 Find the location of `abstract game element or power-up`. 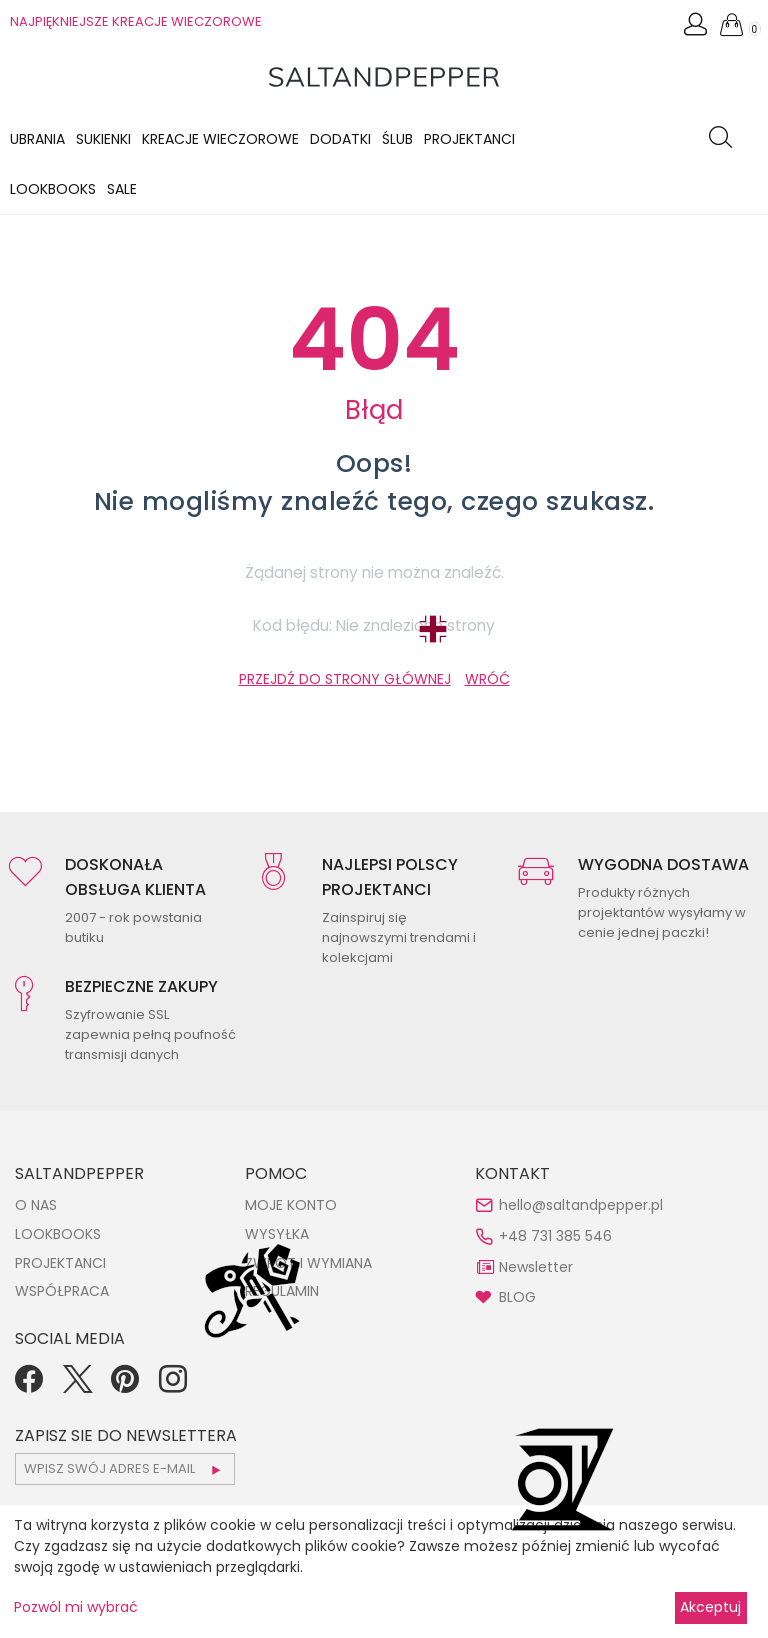

abstract game element or power-up is located at coordinates (562, 1479).